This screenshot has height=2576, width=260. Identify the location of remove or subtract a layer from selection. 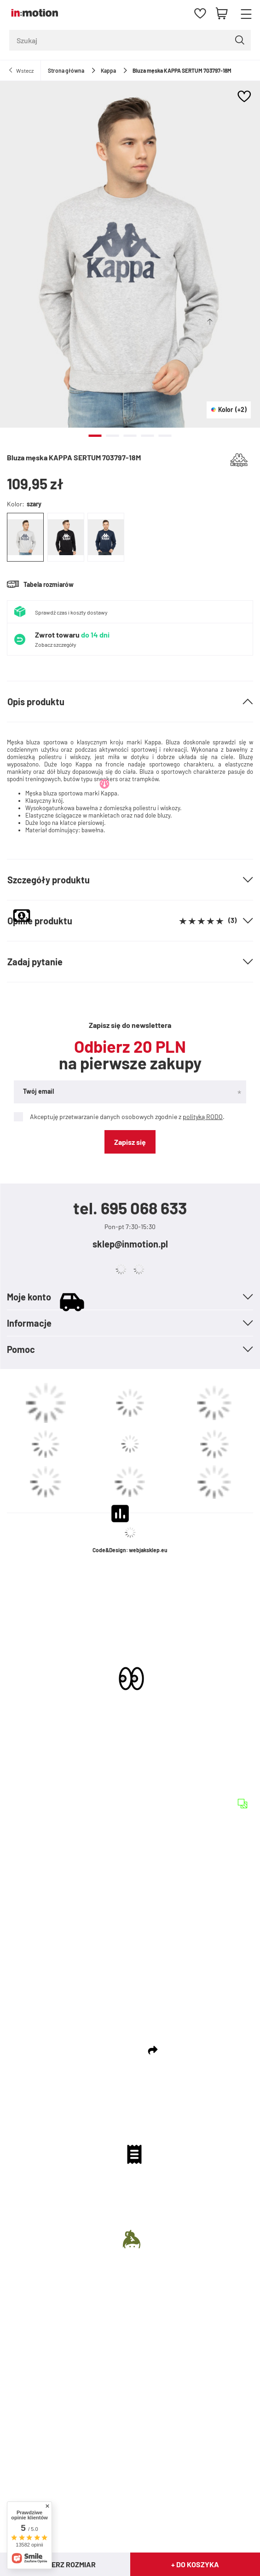
(243, 1804).